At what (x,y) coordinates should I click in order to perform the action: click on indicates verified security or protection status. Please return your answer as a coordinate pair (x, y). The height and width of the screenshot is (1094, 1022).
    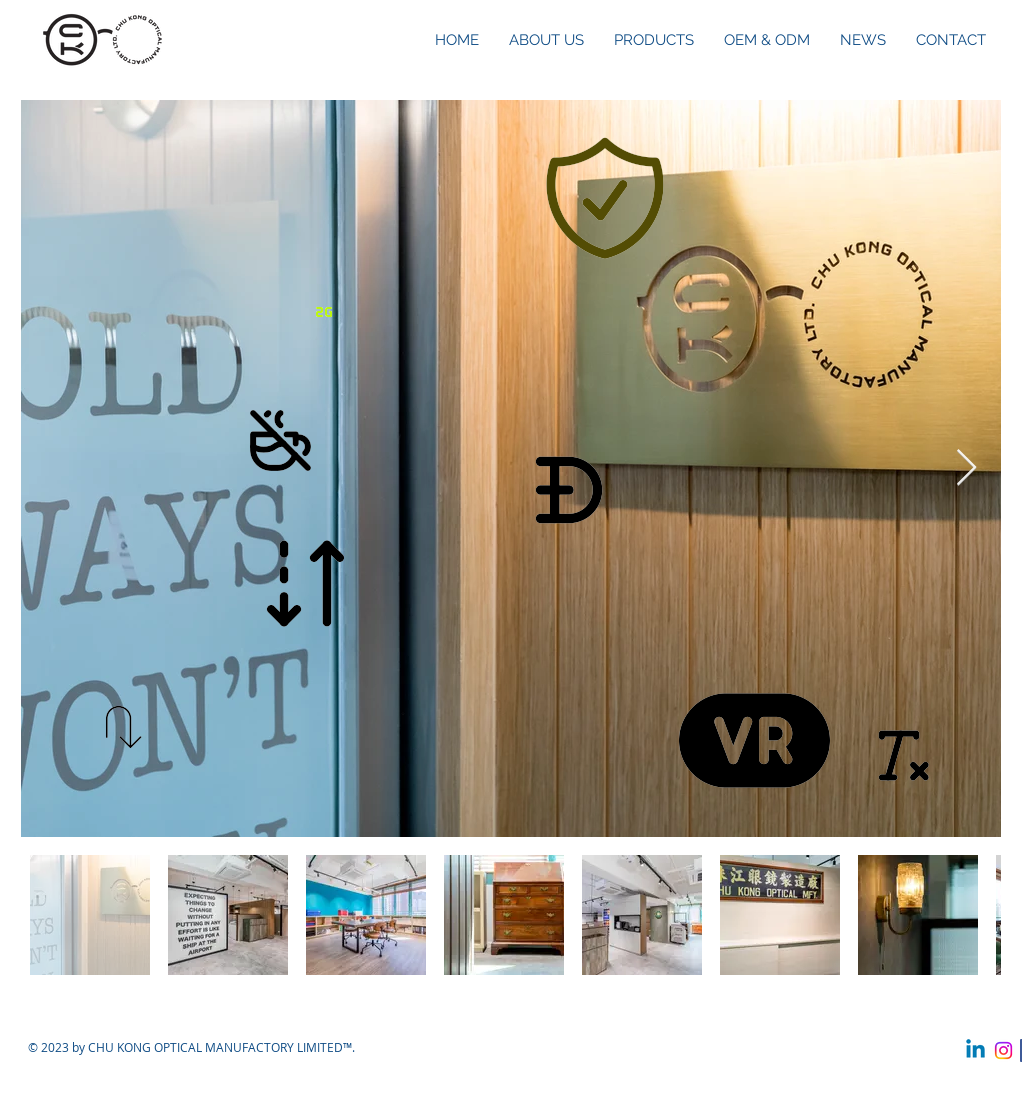
    Looking at the image, I should click on (605, 198).